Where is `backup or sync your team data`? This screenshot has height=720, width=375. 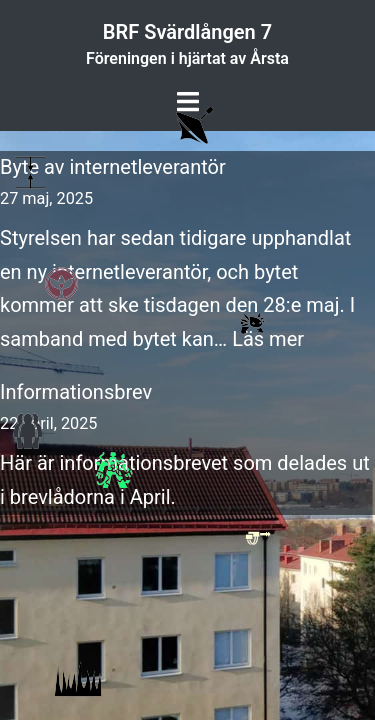
backup or sync your team data is located at coordinates (28, 431).